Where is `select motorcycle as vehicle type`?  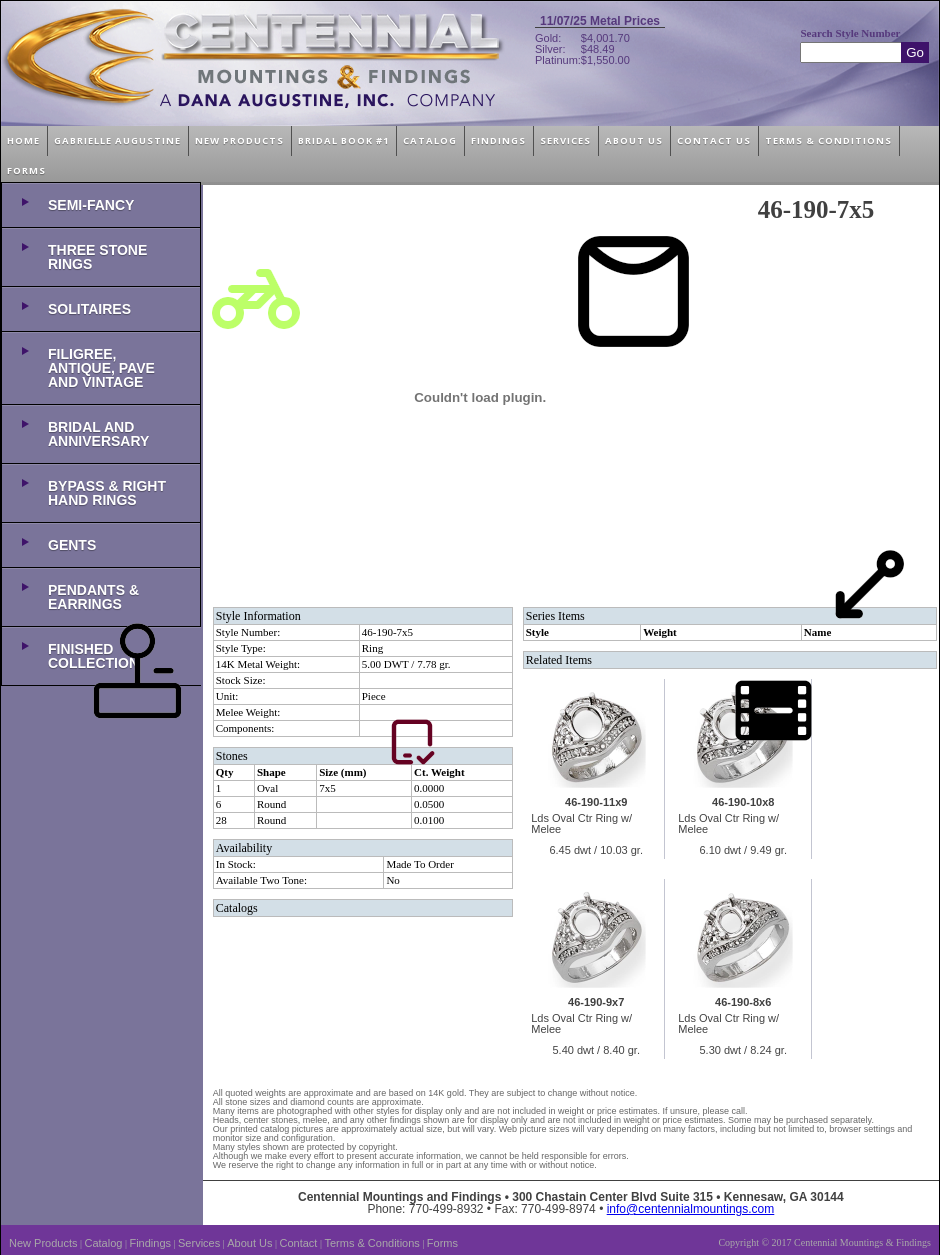
select motorcycle as vehicle type is located at coordinates (256, 297).